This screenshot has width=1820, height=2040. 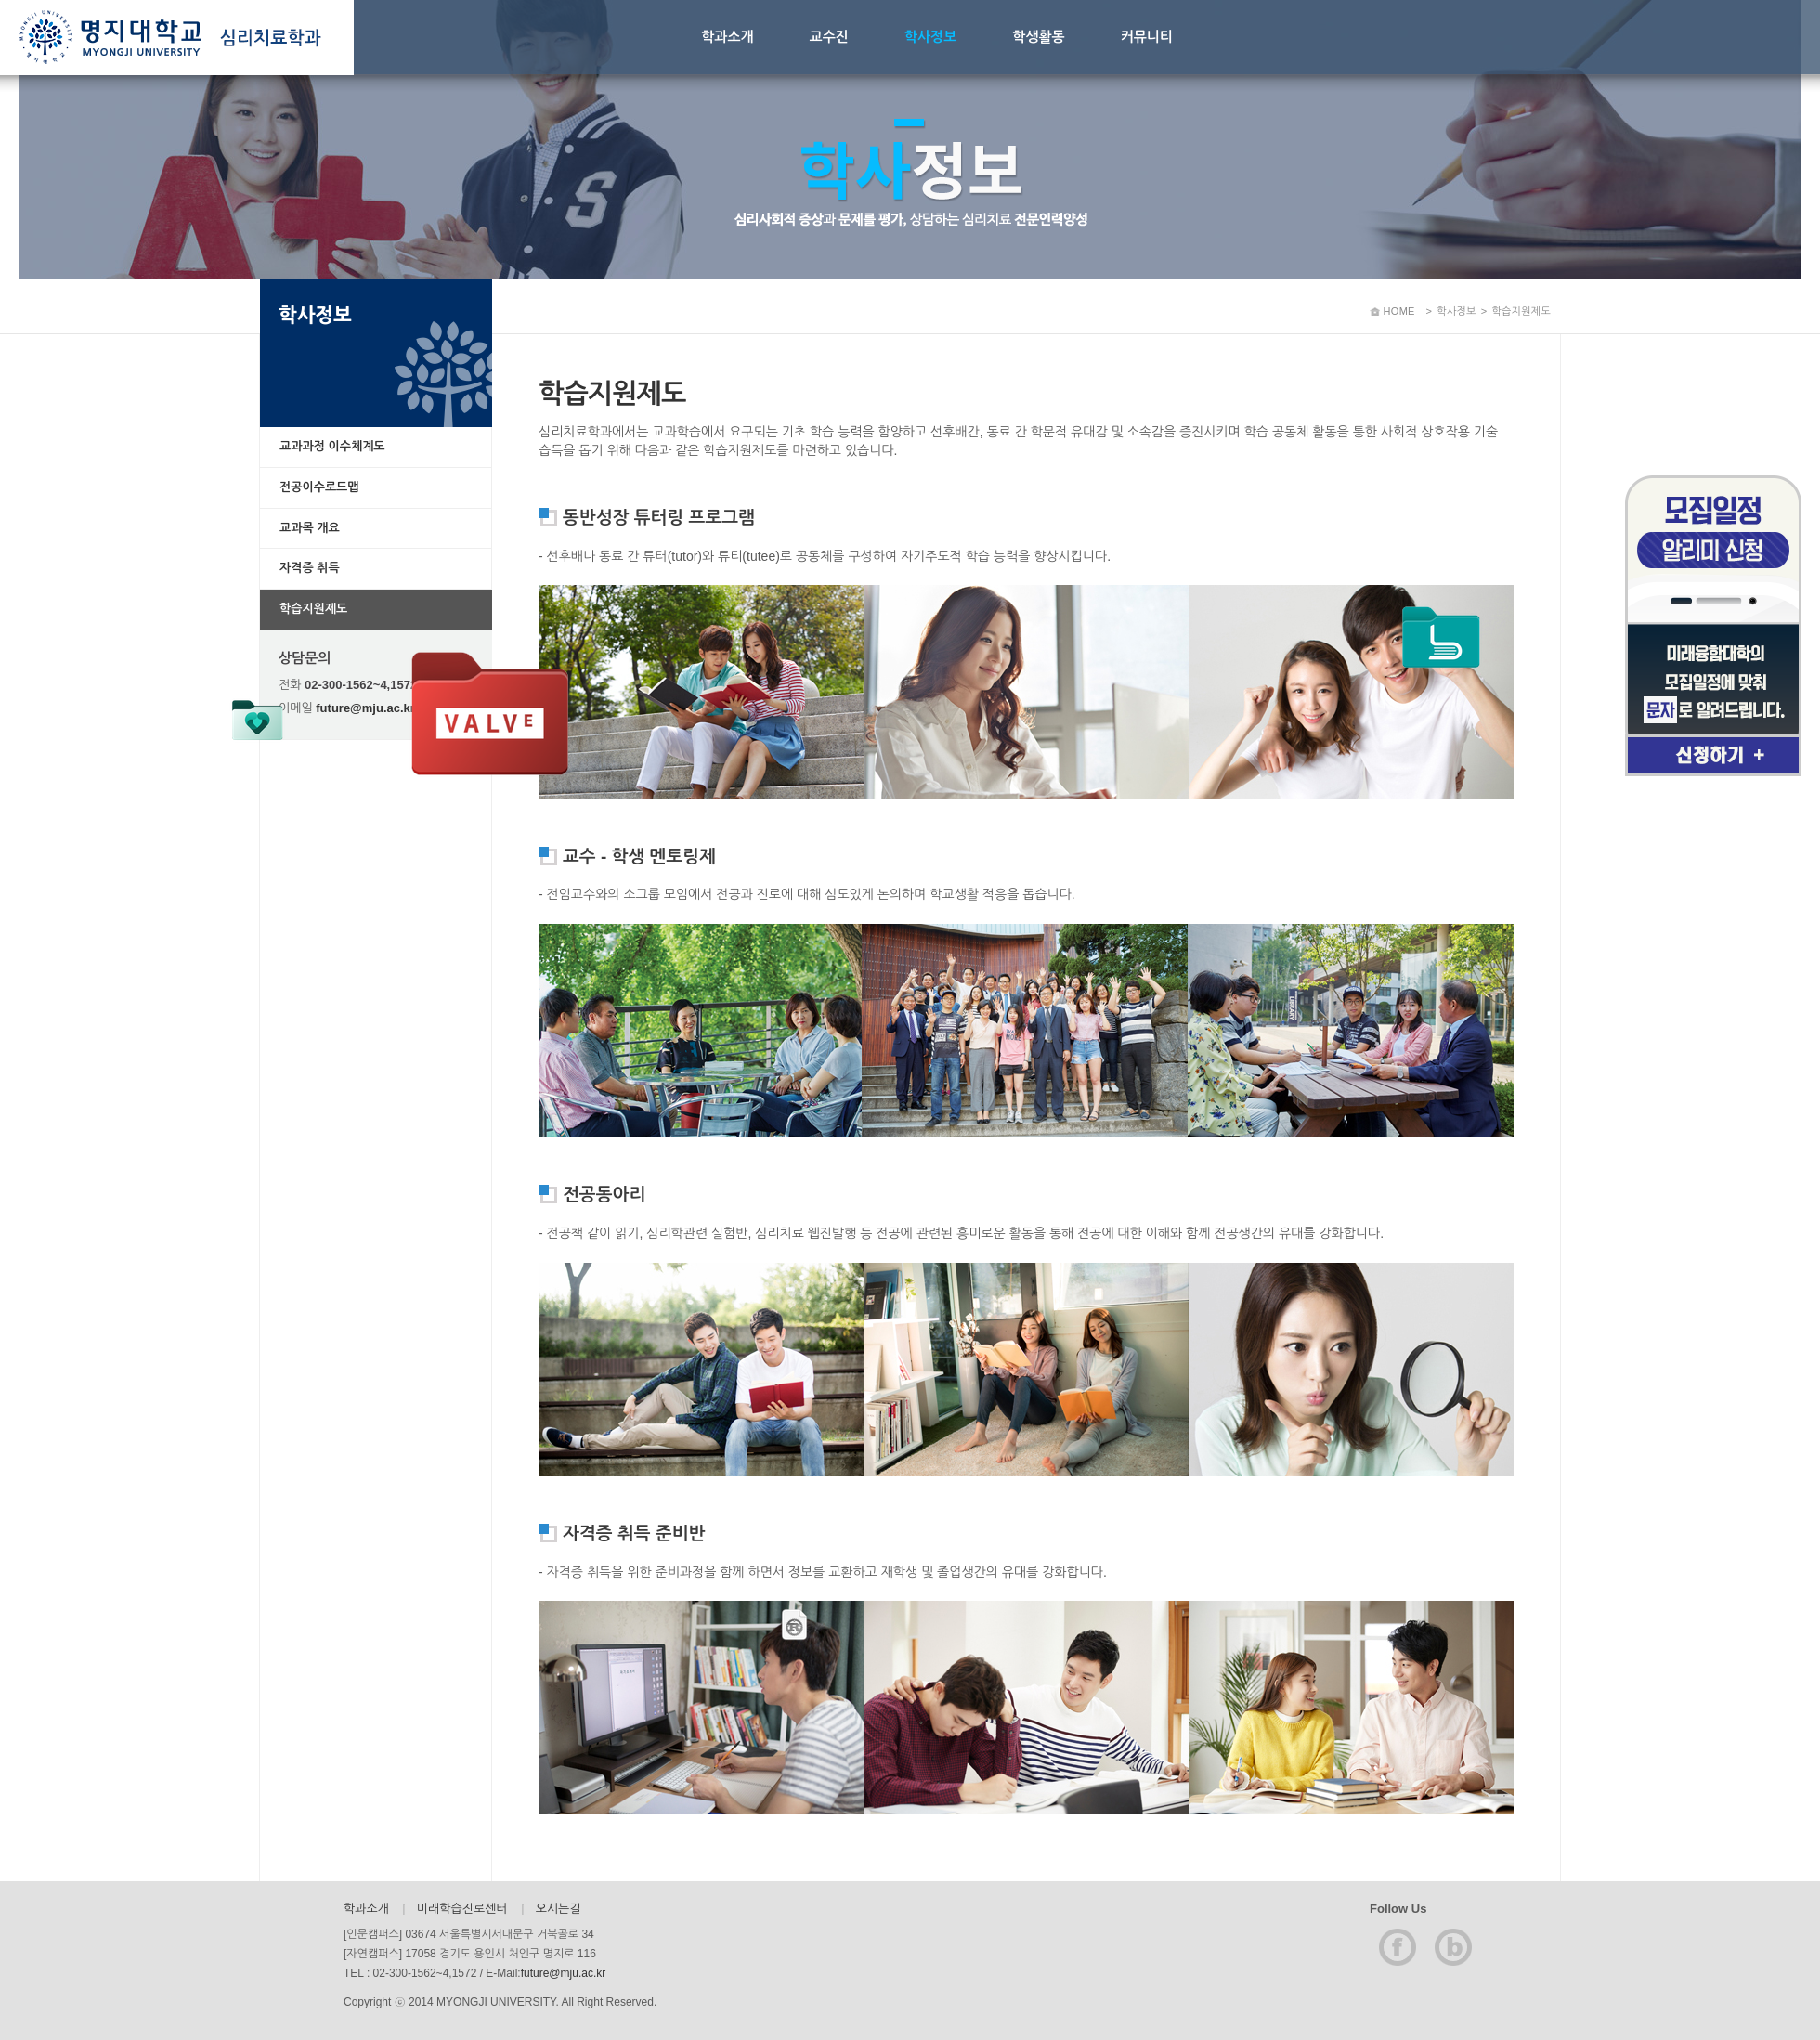 I want to click on folder containing Valve games or Steam content, so click(x=489, y=718).